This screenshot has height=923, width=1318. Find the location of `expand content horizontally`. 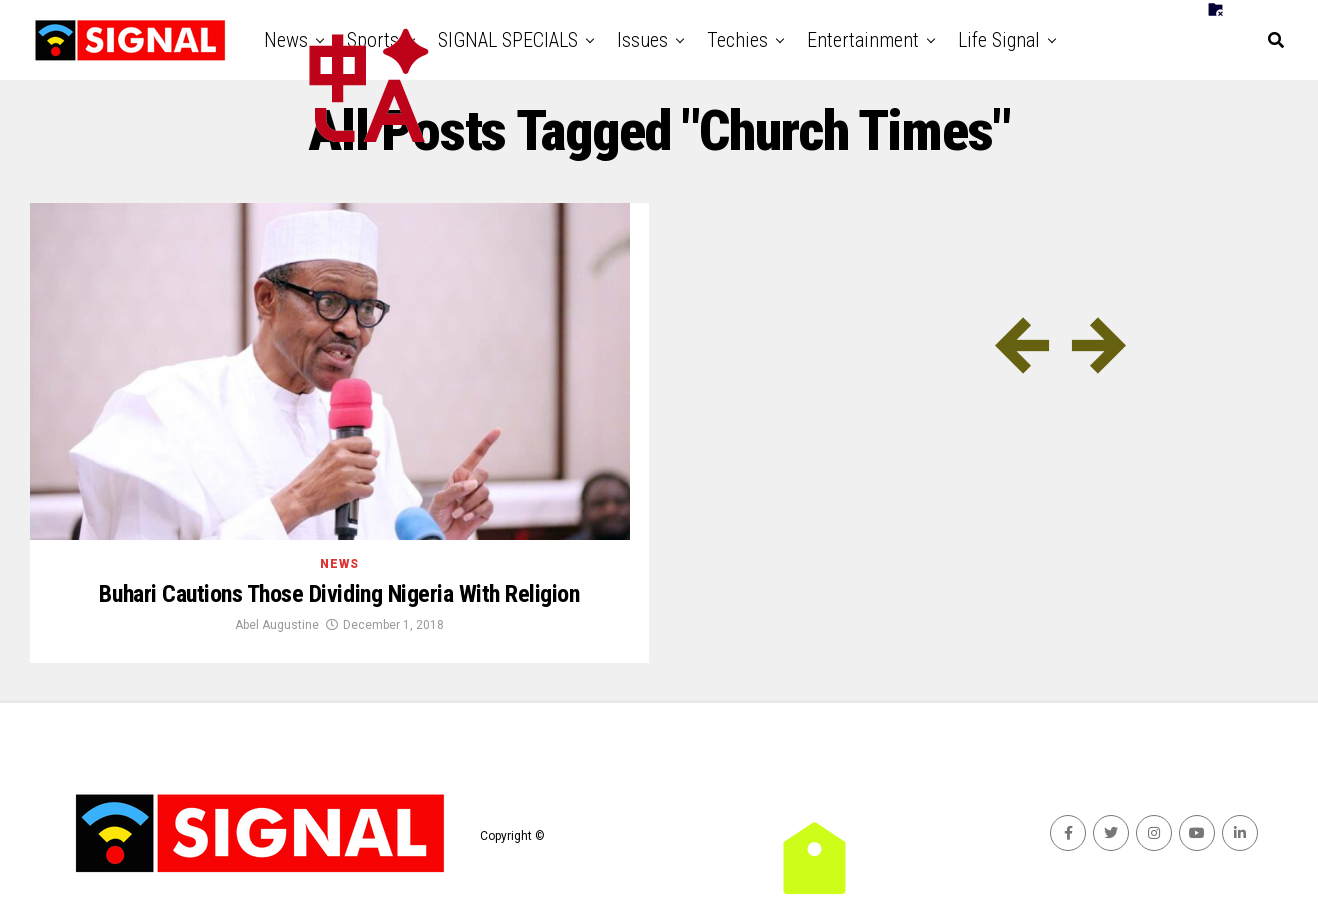

expand content horizontally is located at coordinates (1060, 345).